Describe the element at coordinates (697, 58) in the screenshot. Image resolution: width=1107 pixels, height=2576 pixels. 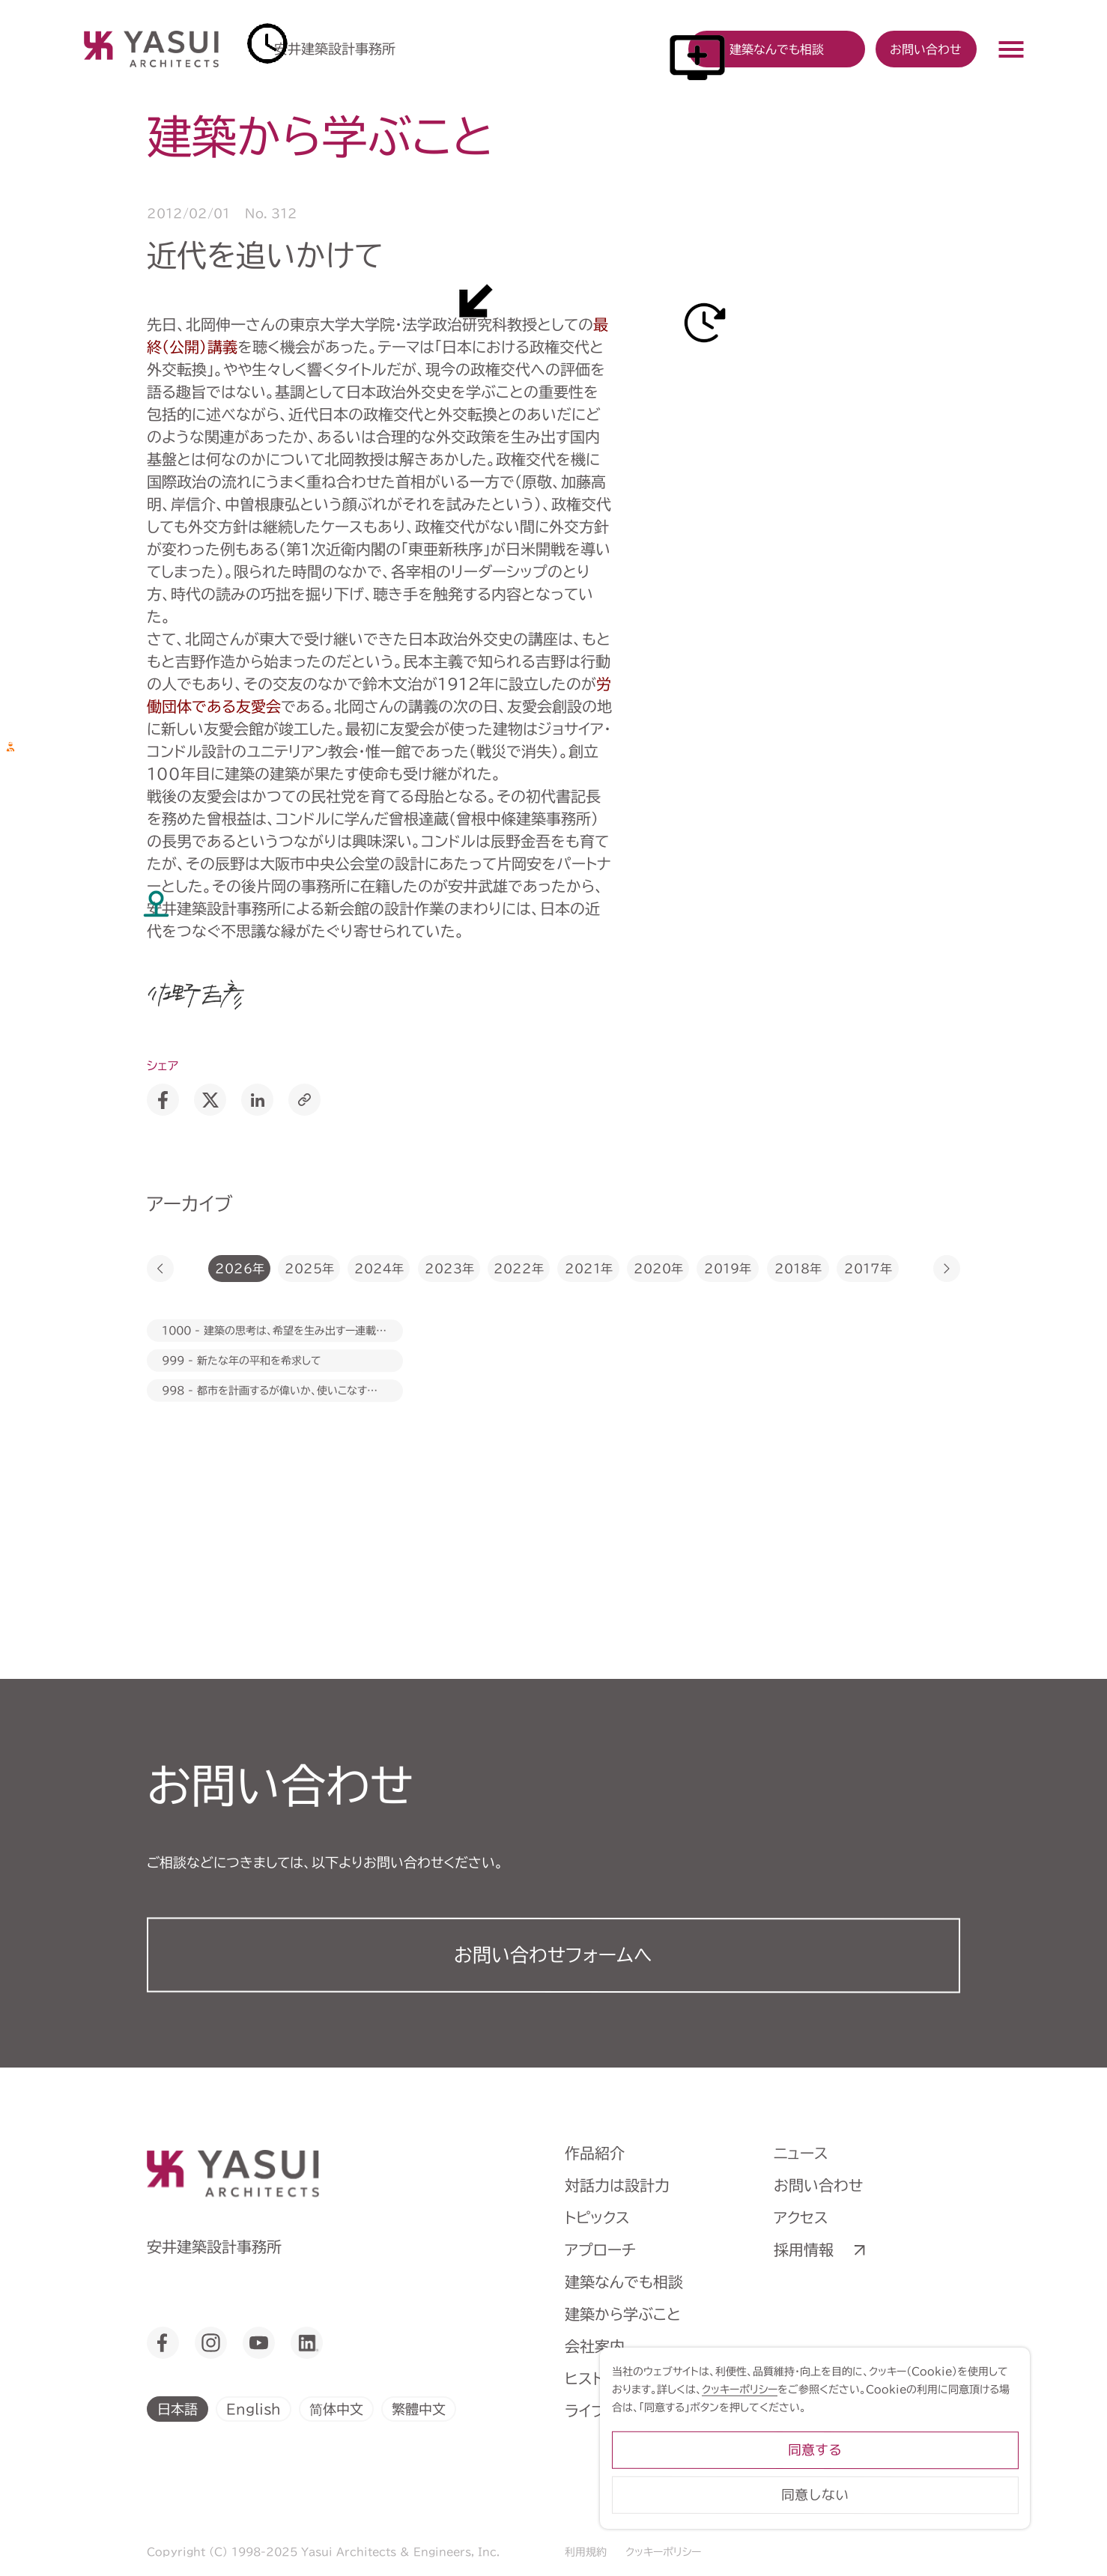
I see `add video to watch queue` at that location.